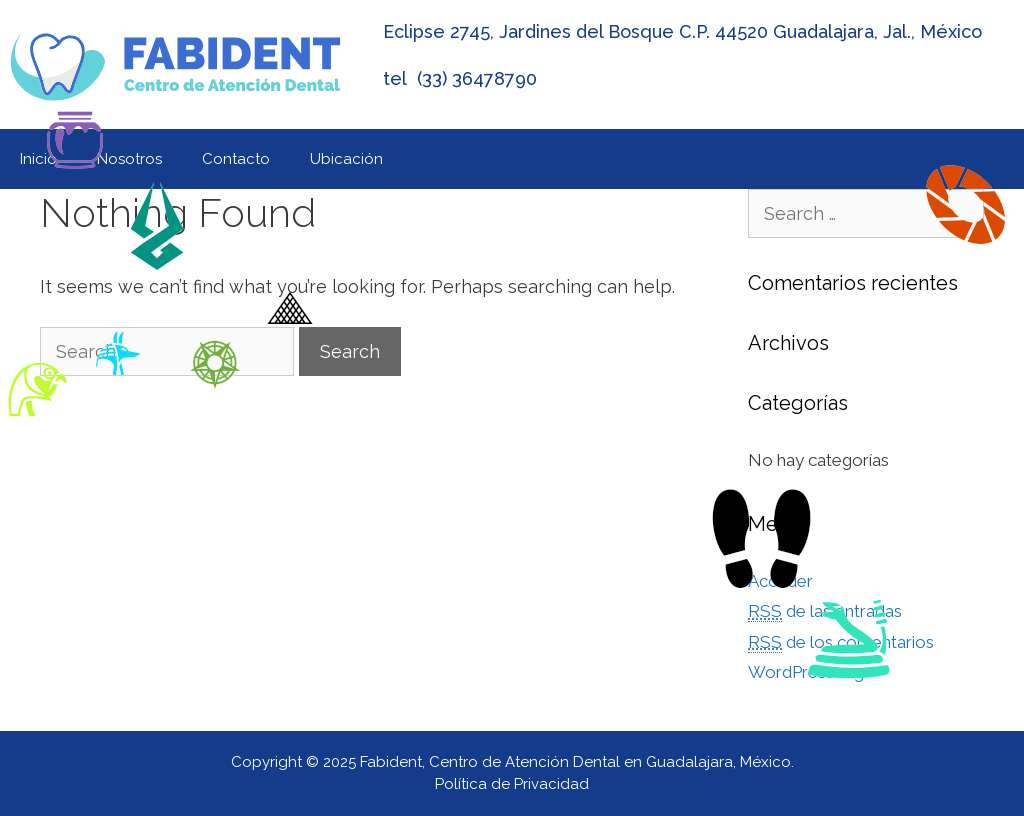 Image resolution: width=1024 pixels, height=816 pixels. Describe the element at coordinates (75, 140) in the screenshot. I see `view inventory or storage container` at that location.